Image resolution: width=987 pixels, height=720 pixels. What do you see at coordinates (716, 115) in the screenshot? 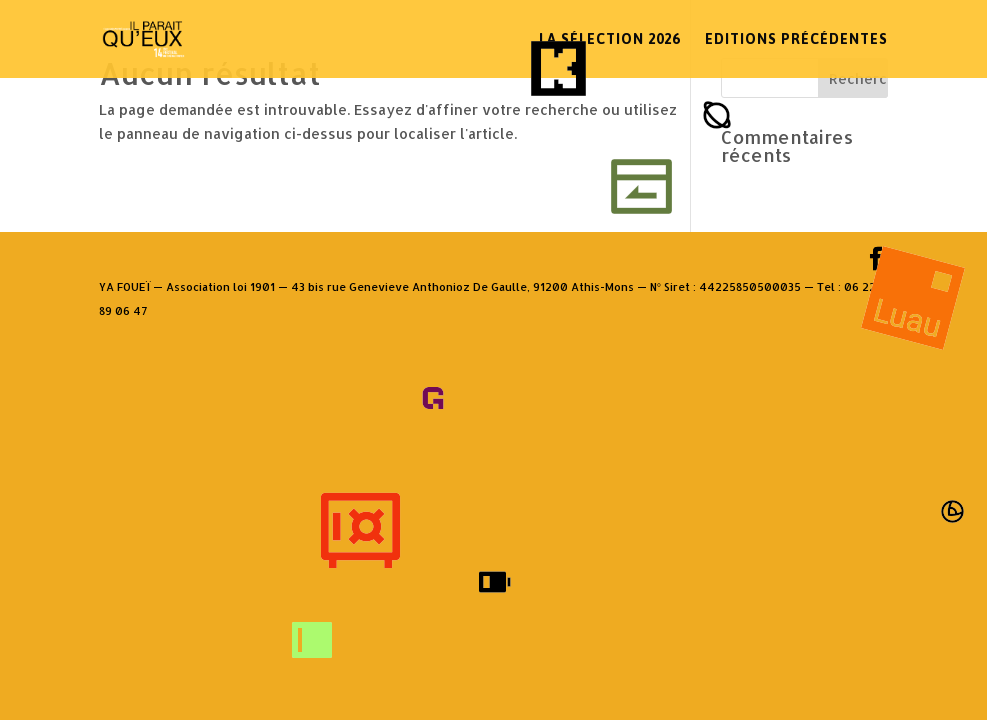
I see `explore global or worldwide content` at bounding box center [716, 115].